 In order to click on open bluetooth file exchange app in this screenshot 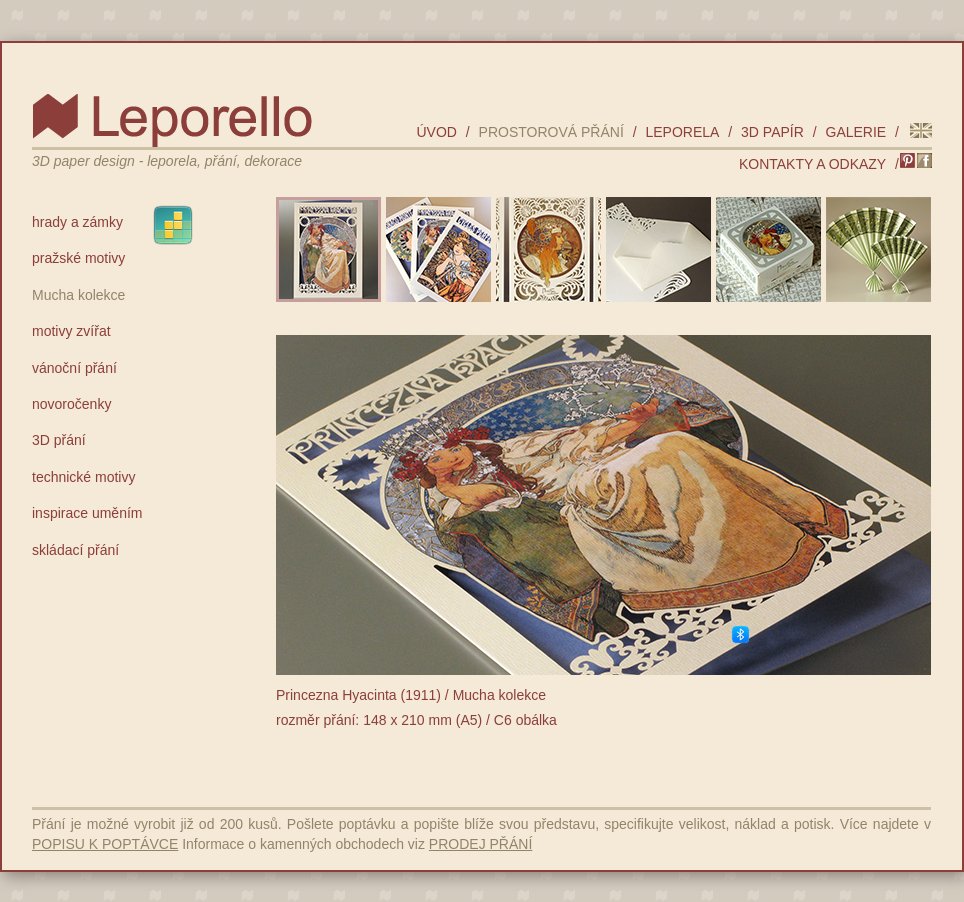, I will do `click(740, 634)`.